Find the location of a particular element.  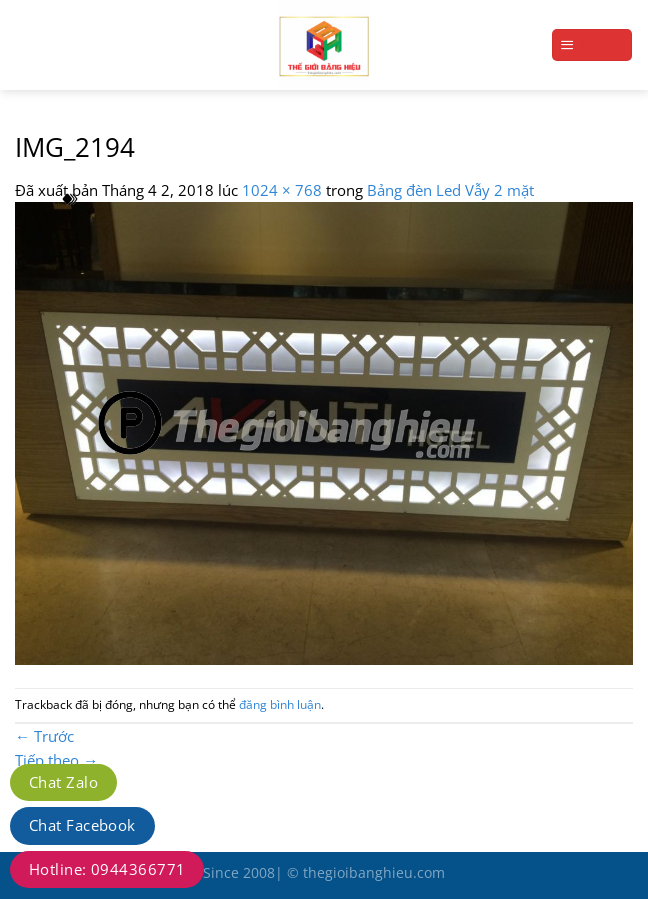

access animation keyframes is located at coordinates (70, 199).